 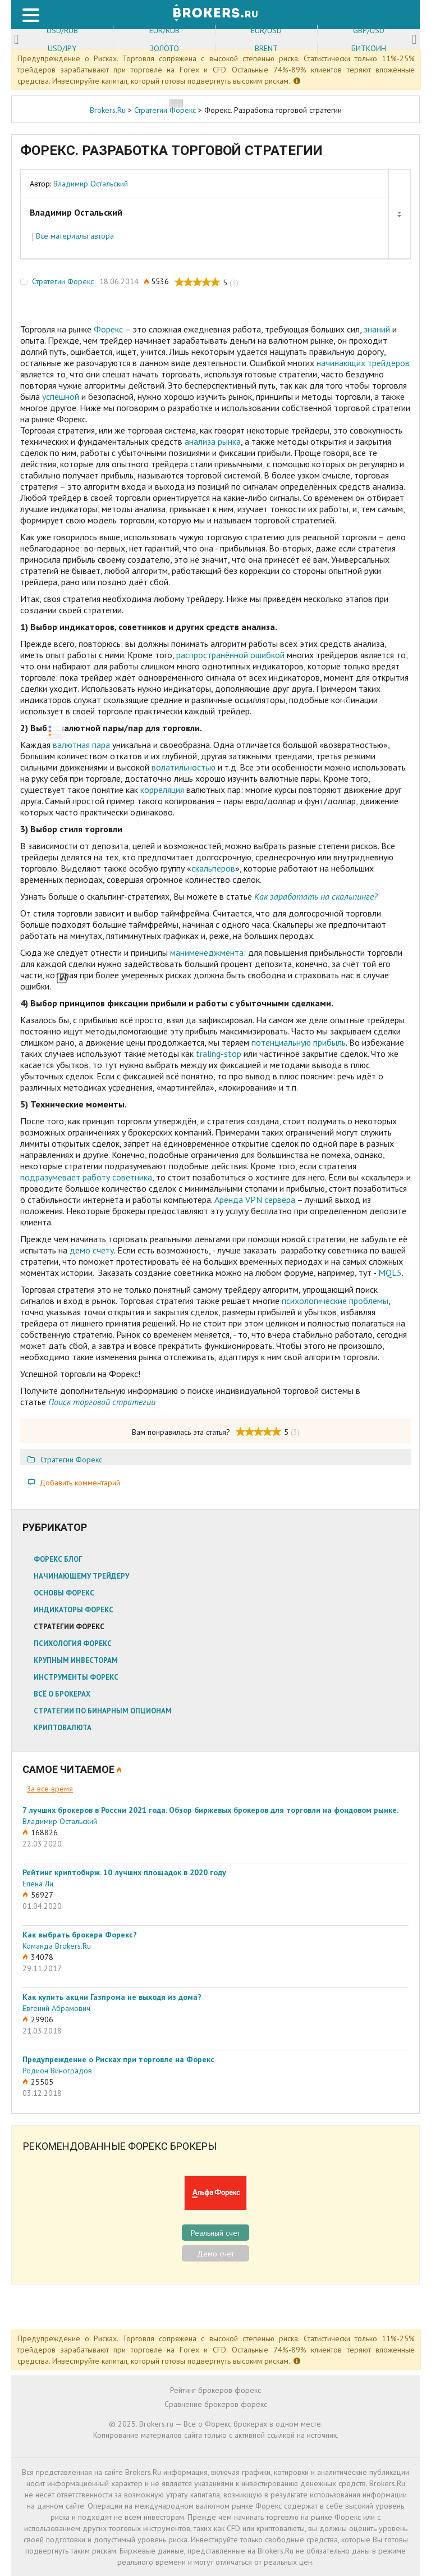 I want to click on bluetooth keyboard connected, so click(x=176, y=102).